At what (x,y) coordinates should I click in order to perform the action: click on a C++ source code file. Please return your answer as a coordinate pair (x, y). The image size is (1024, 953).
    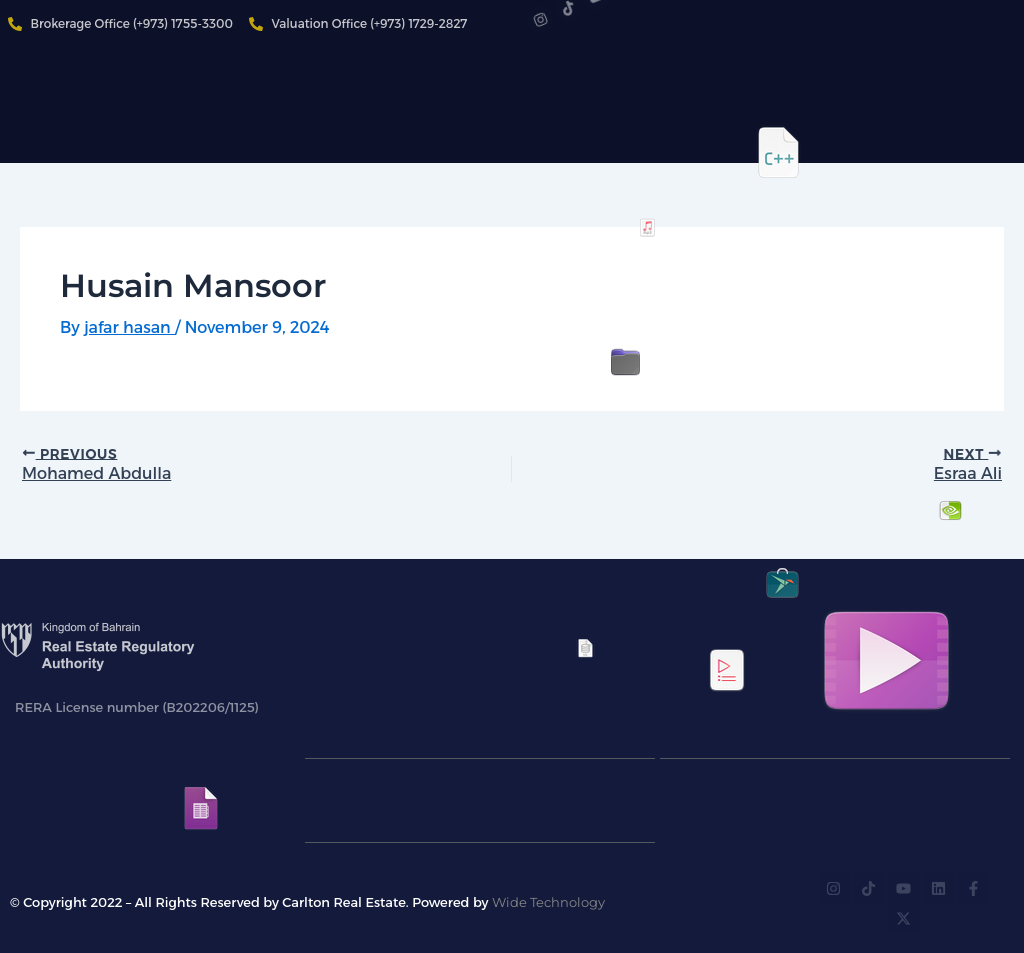
    Looking at the image, I should click on (778, 152).